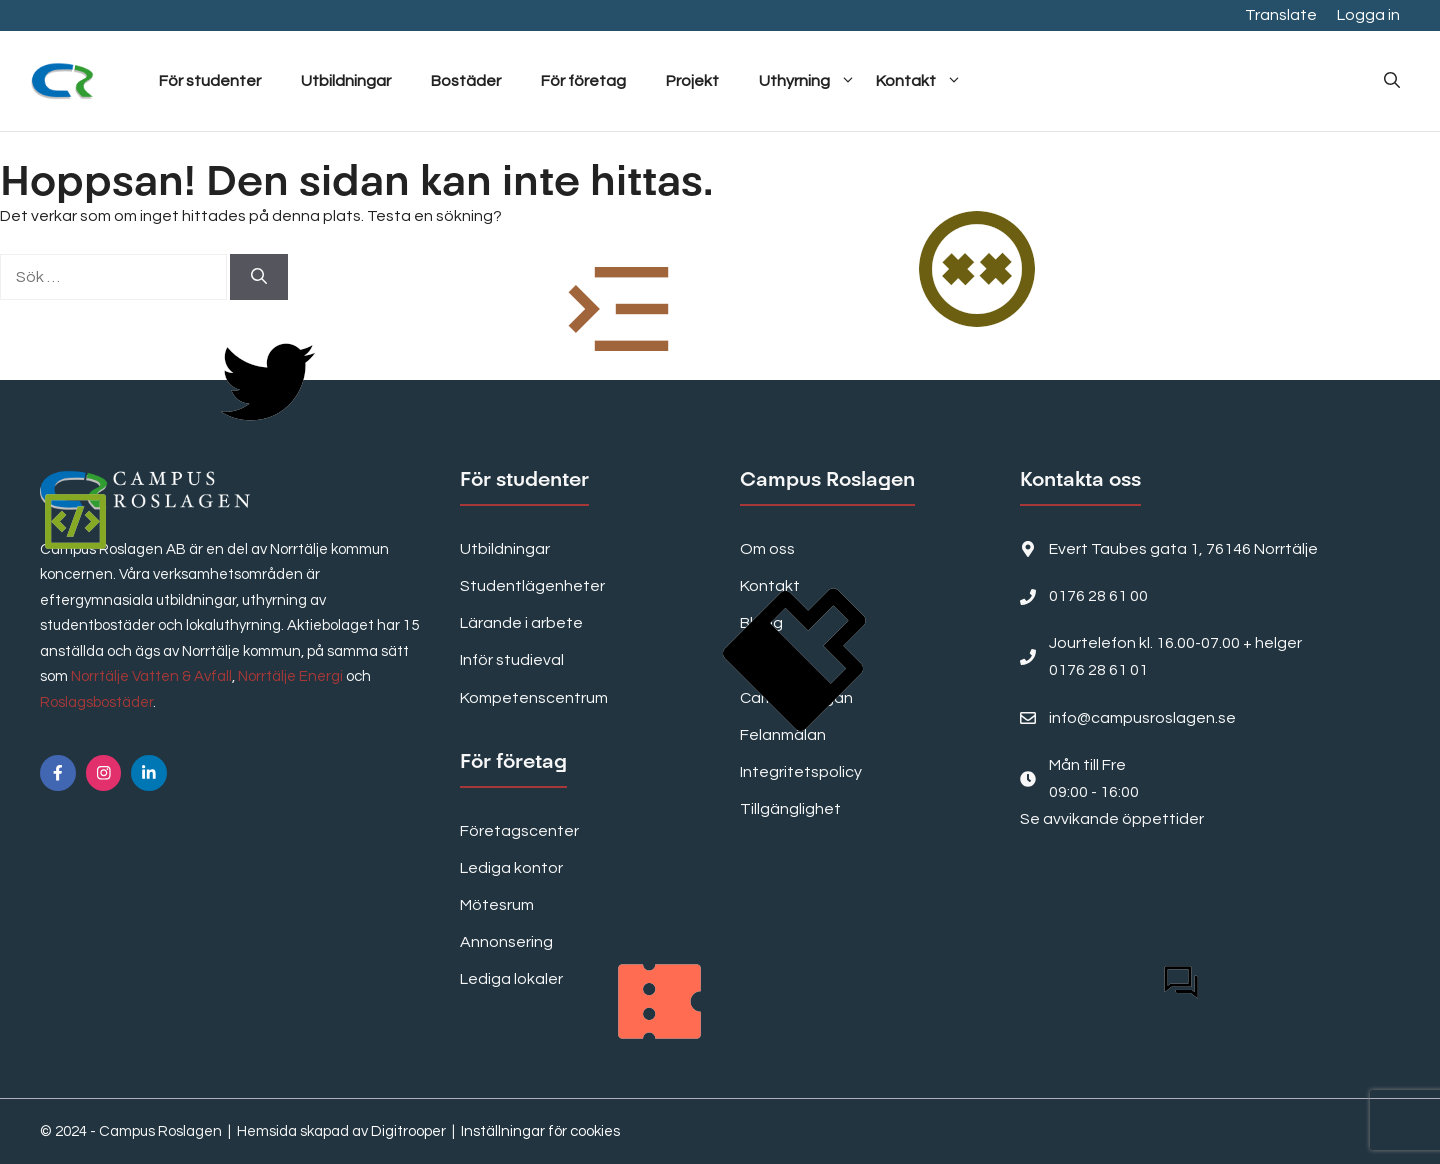  Describe the element at coordinates (1182, 982) in the screenshot. I see `open chat or messaging feature` at that location.